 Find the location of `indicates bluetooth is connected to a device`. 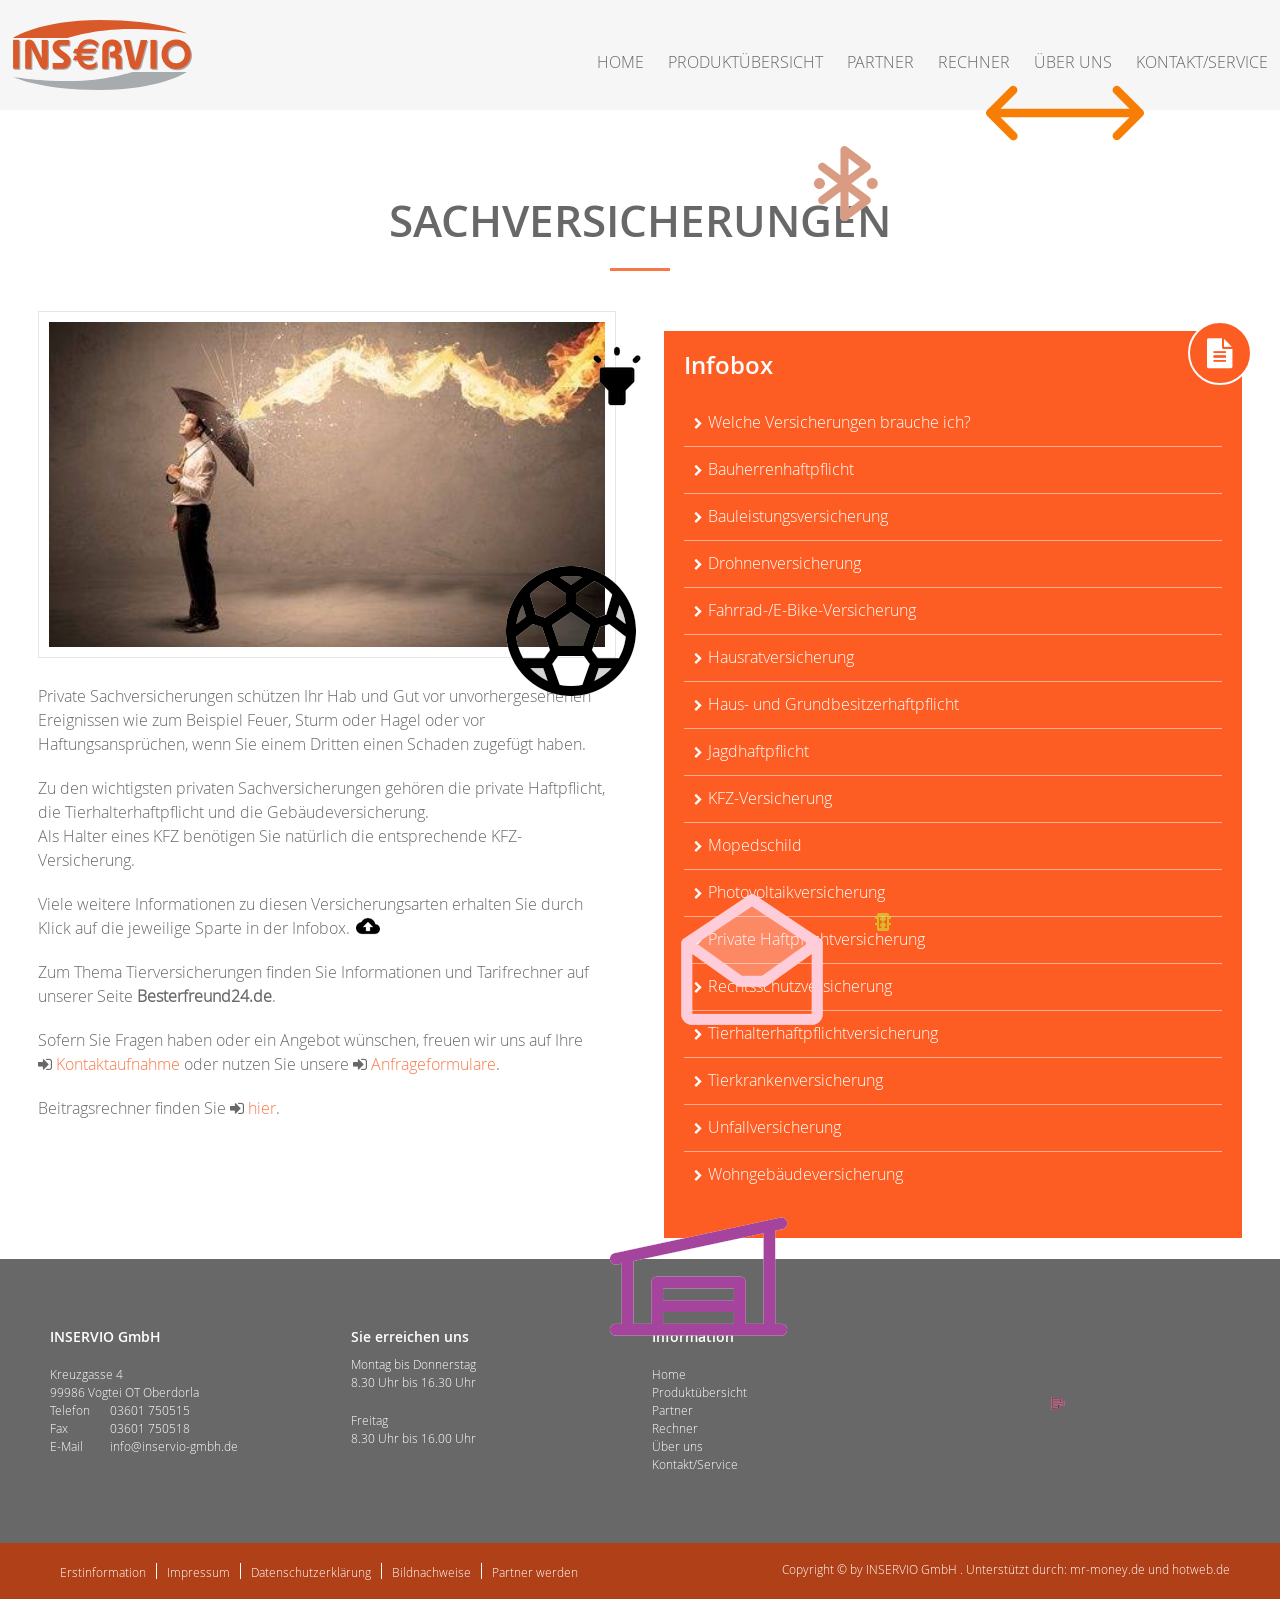

indicates bluetooth is connected to a device is located at coordinates (844, 183).